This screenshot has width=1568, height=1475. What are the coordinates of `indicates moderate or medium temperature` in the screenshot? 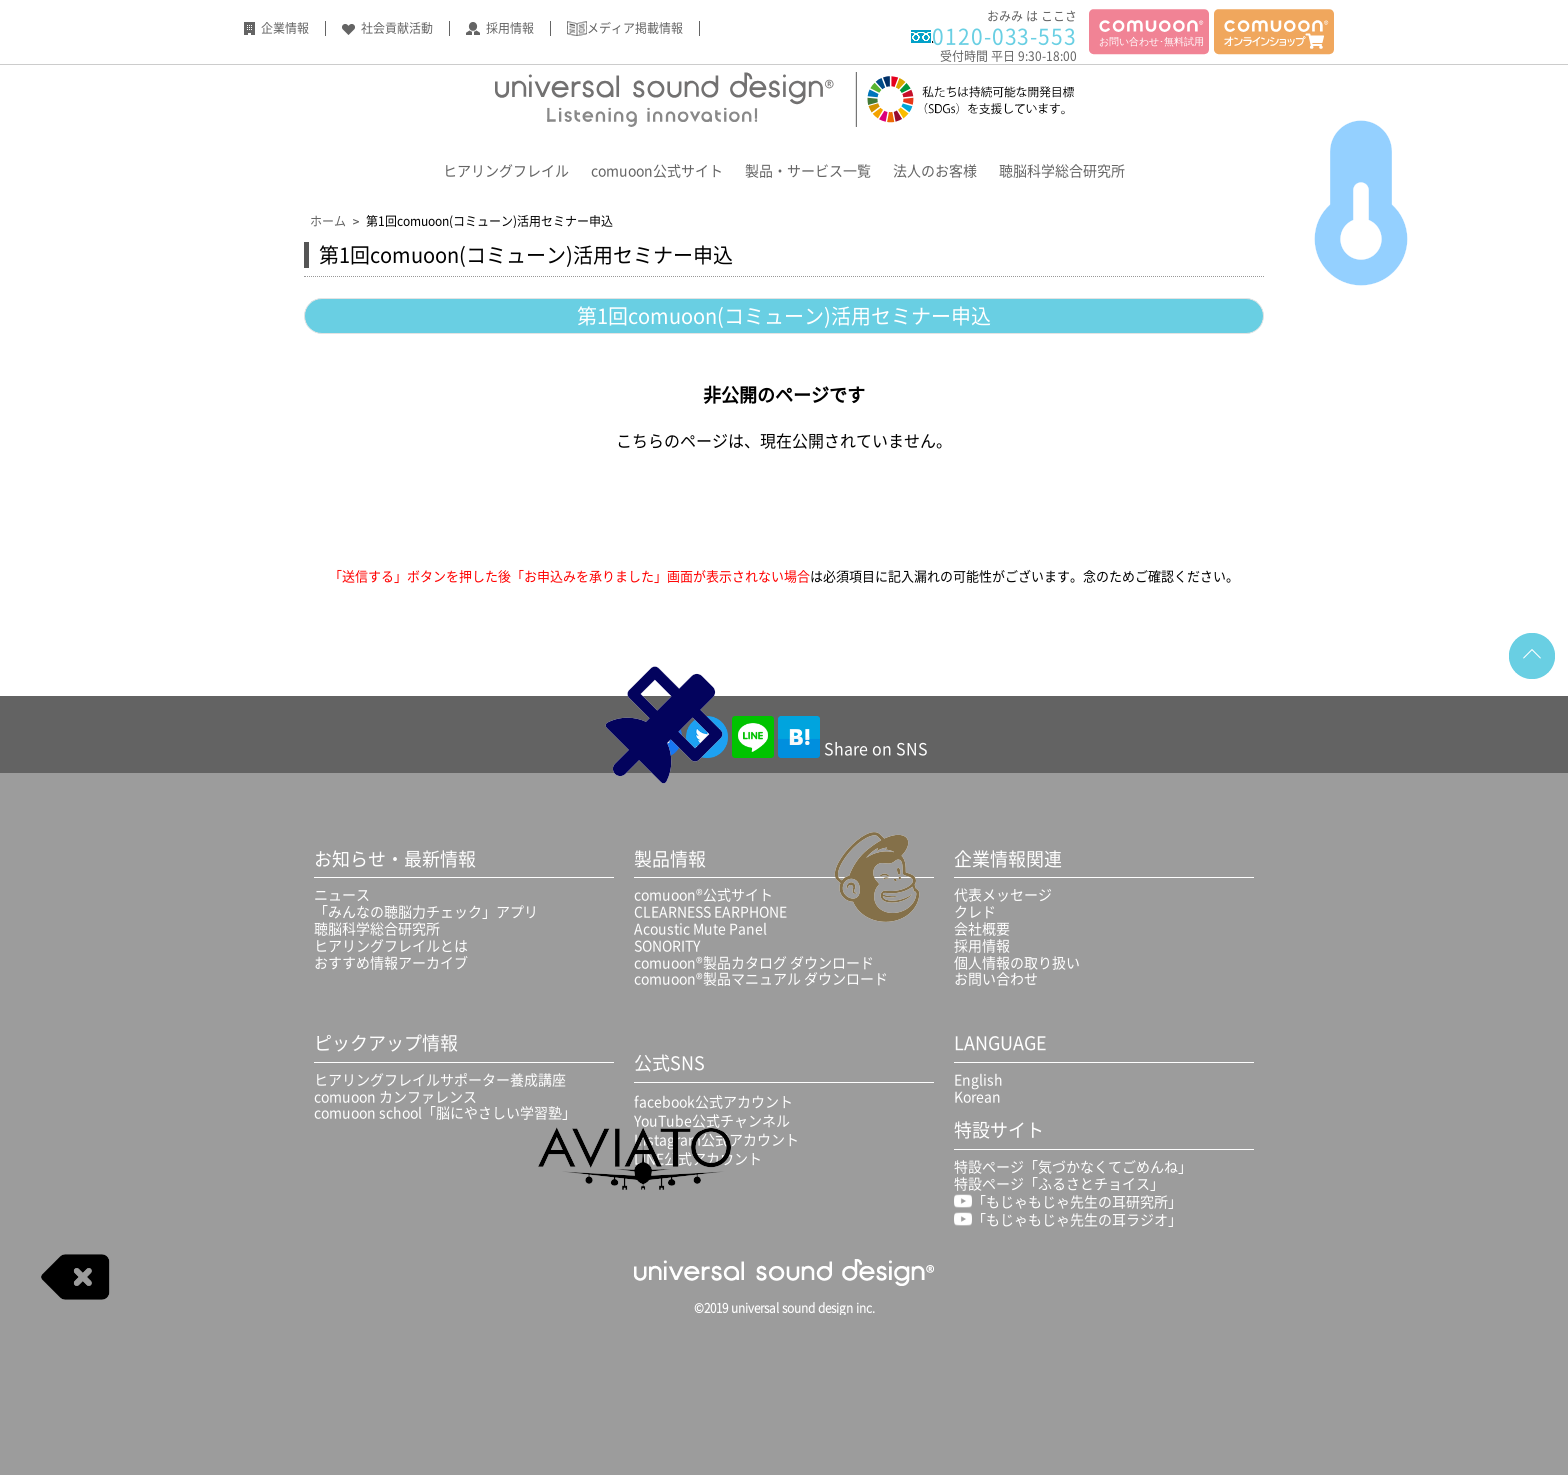 It's located at (1361, 203).